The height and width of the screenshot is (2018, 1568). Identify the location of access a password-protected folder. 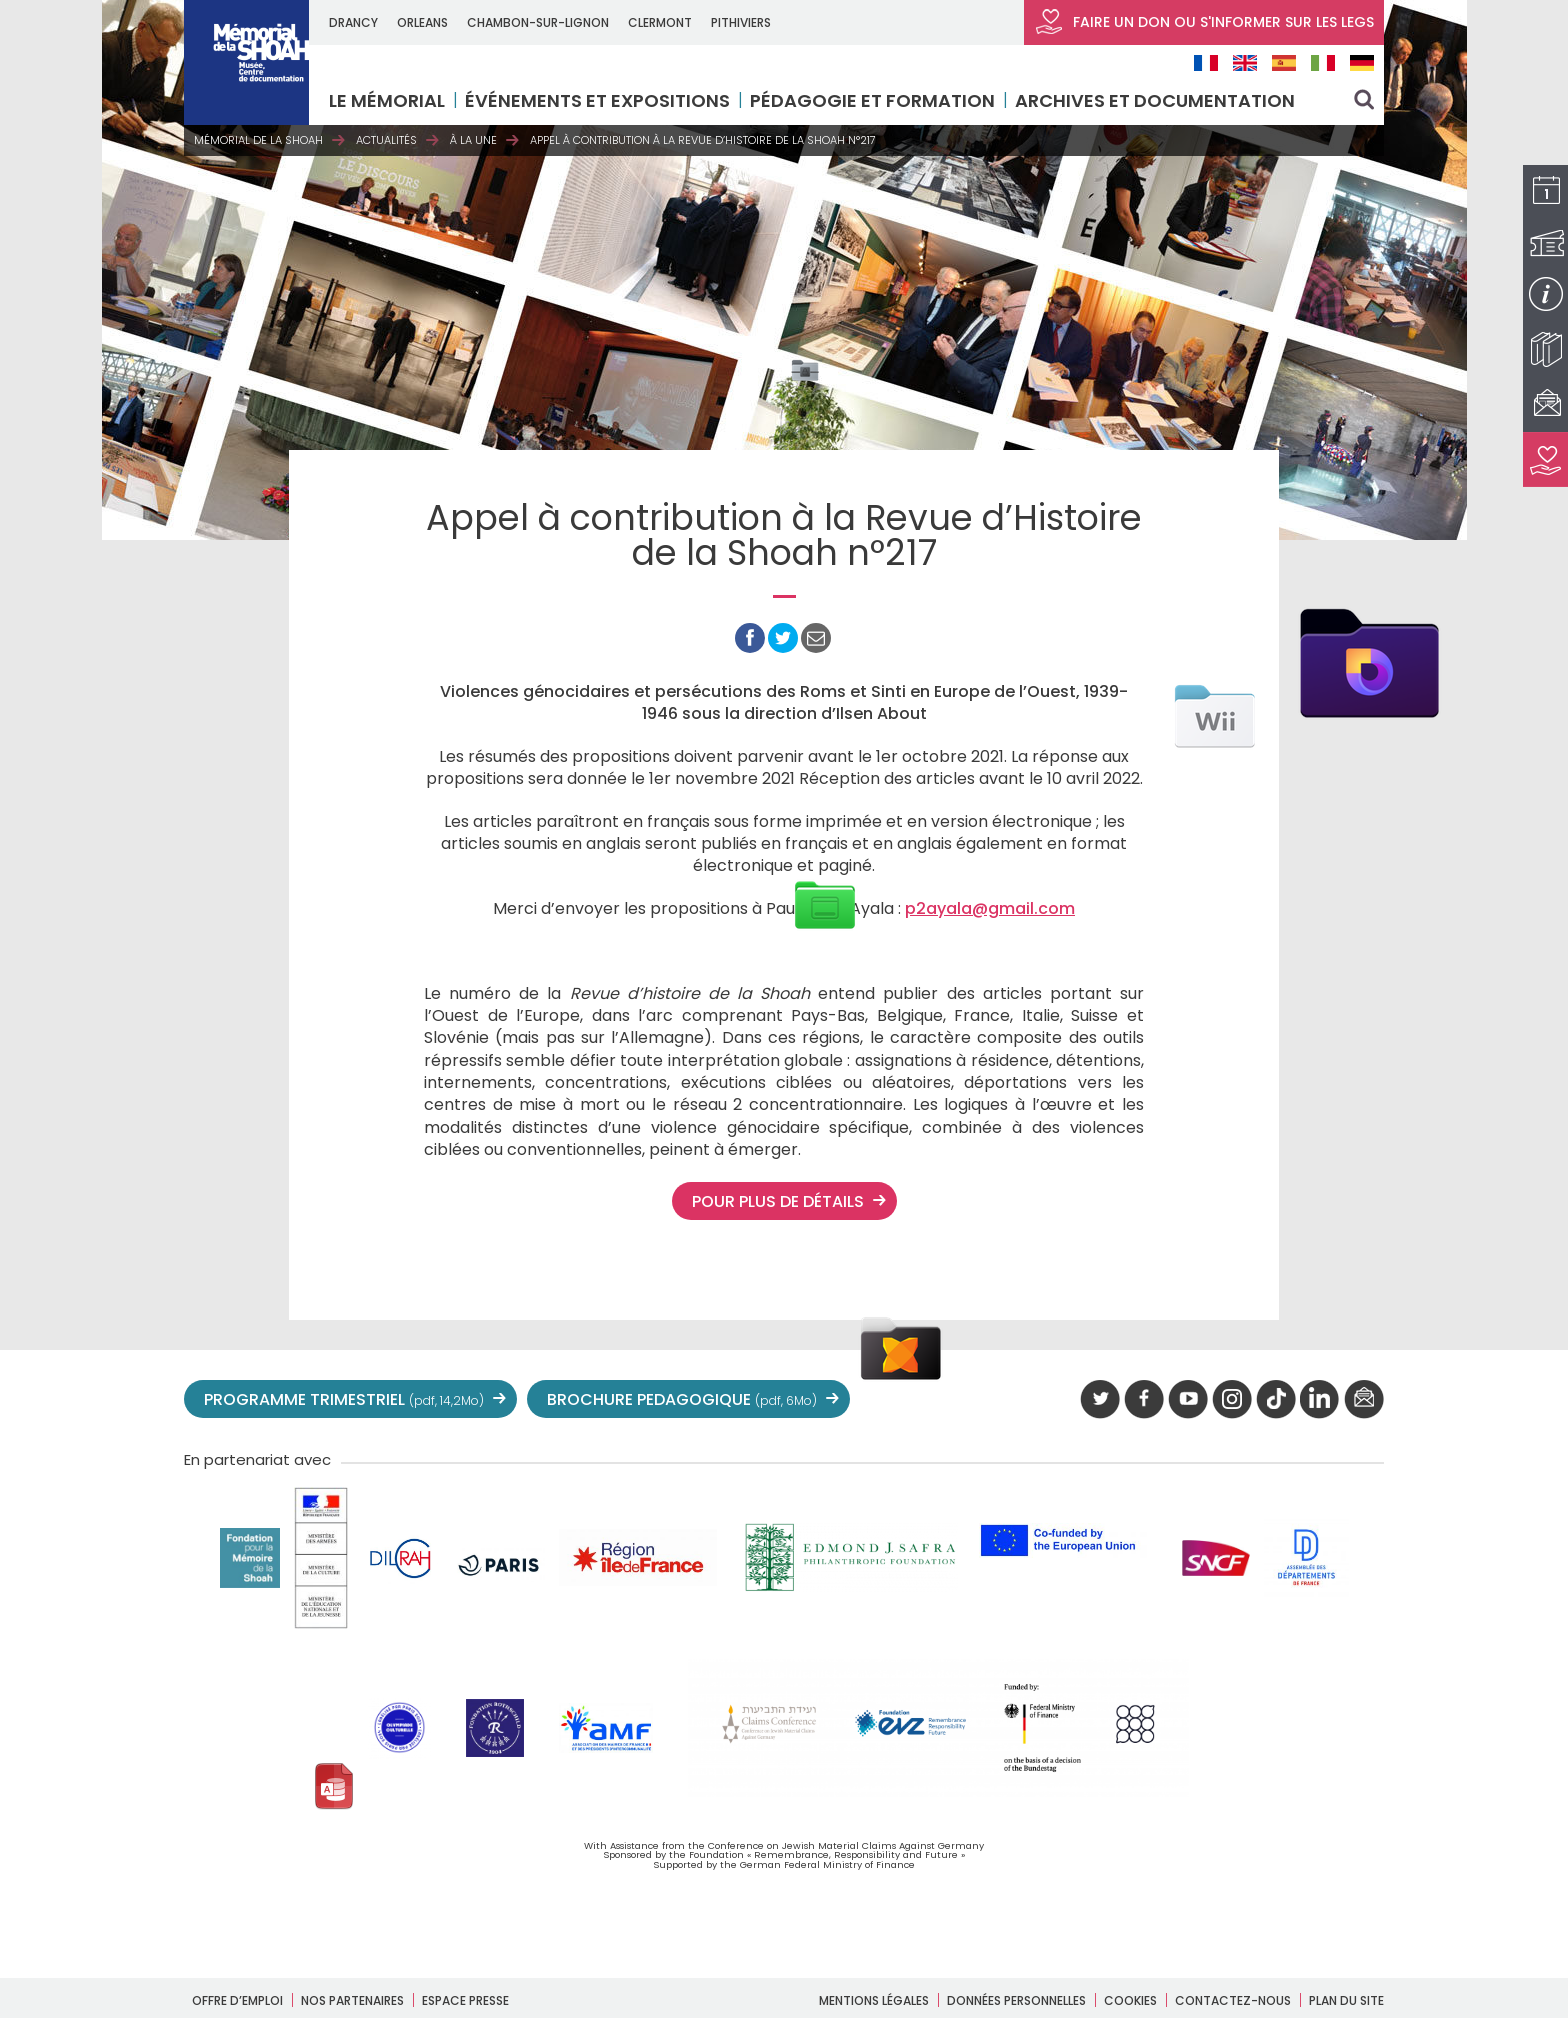
(805, 371).